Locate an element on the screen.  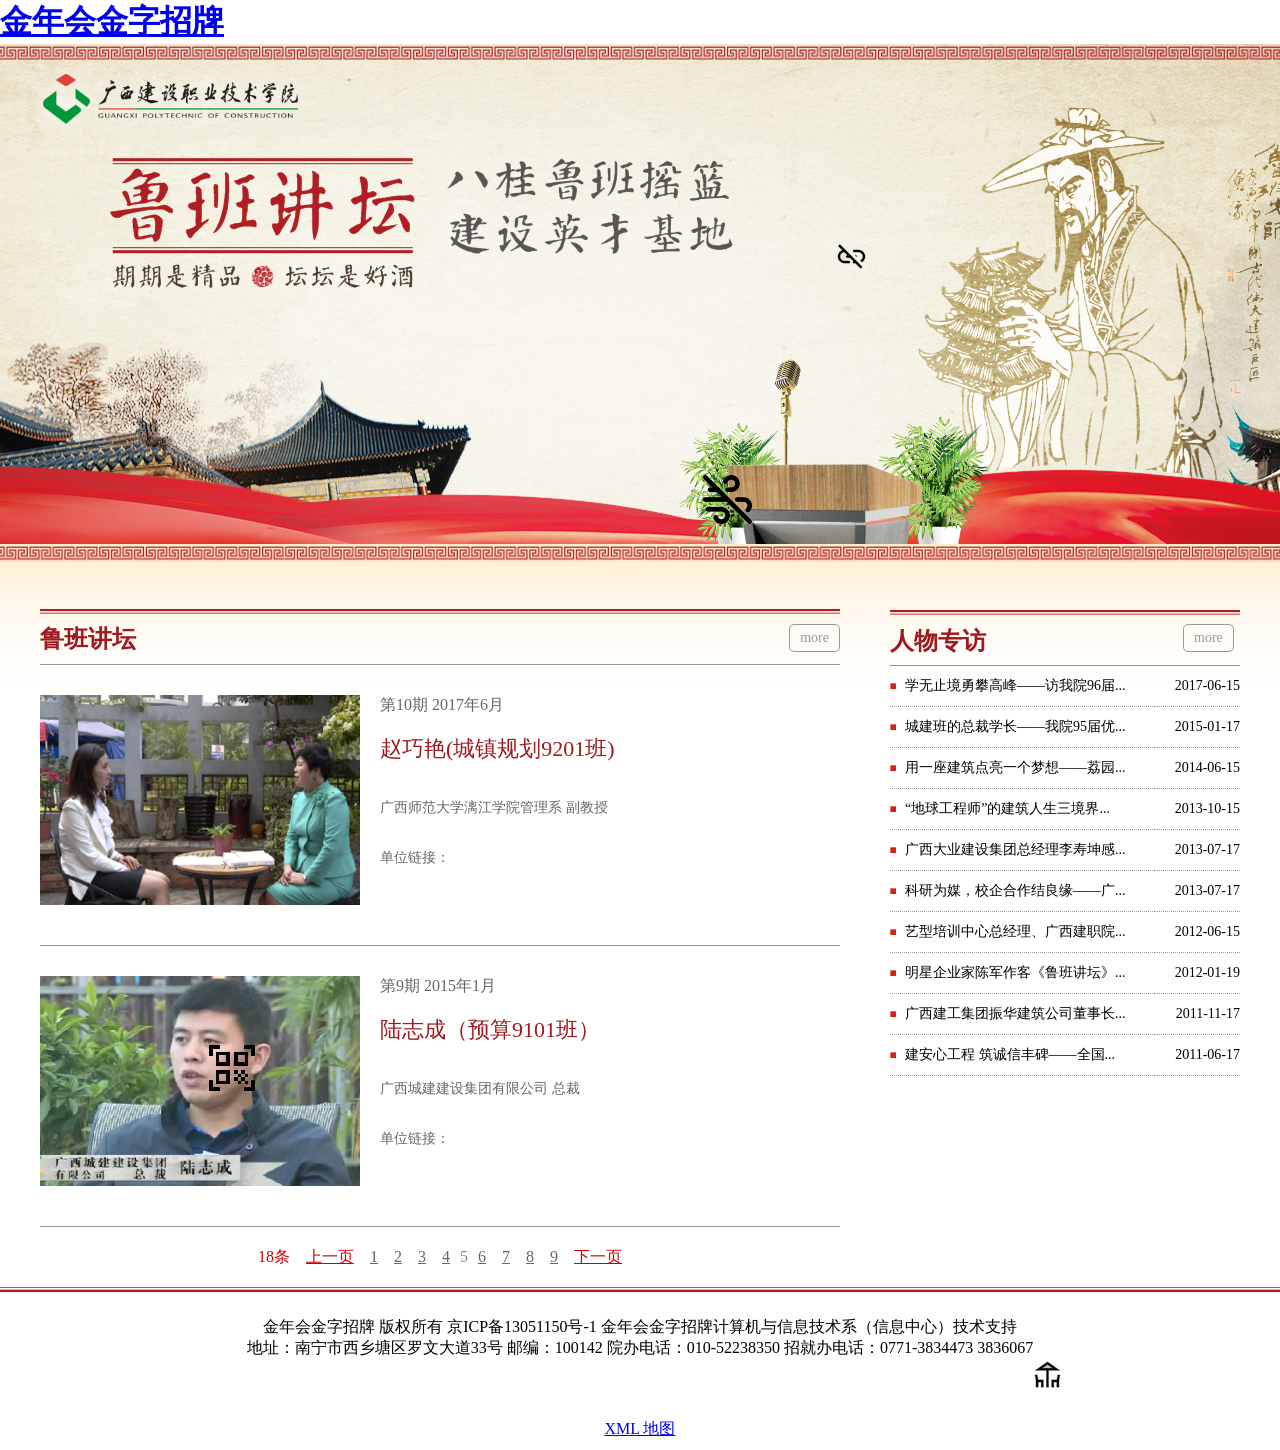
access outdoor deck or patio settings is located at coordinates (1047, 1374).